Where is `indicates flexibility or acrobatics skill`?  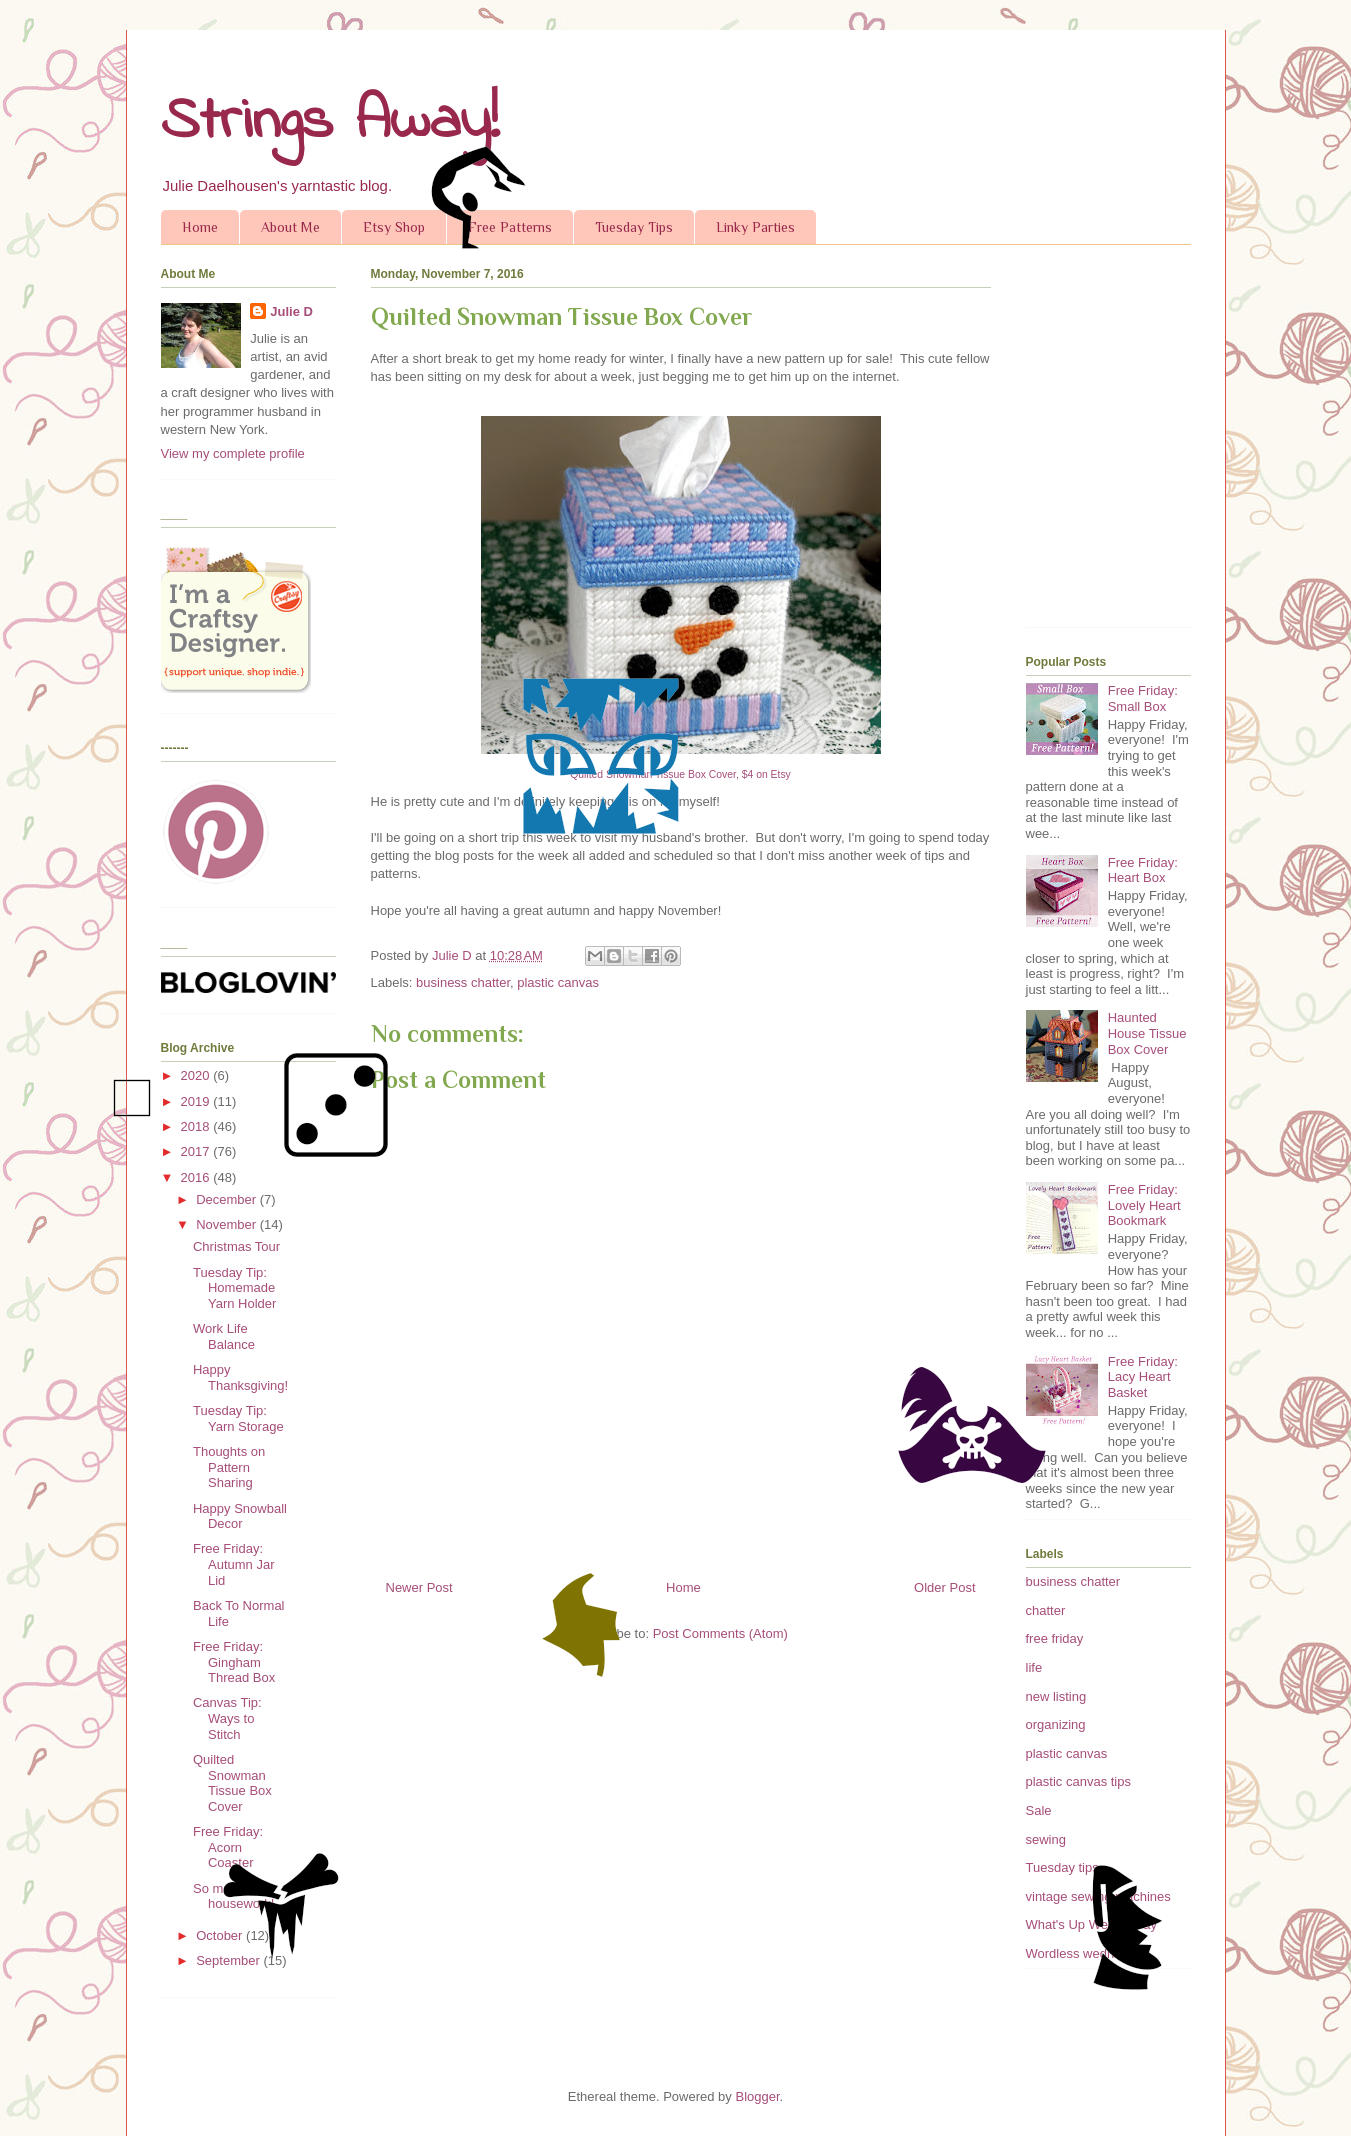
indicates flexibility or acrobatics skill is located at coordinates (478, 197).